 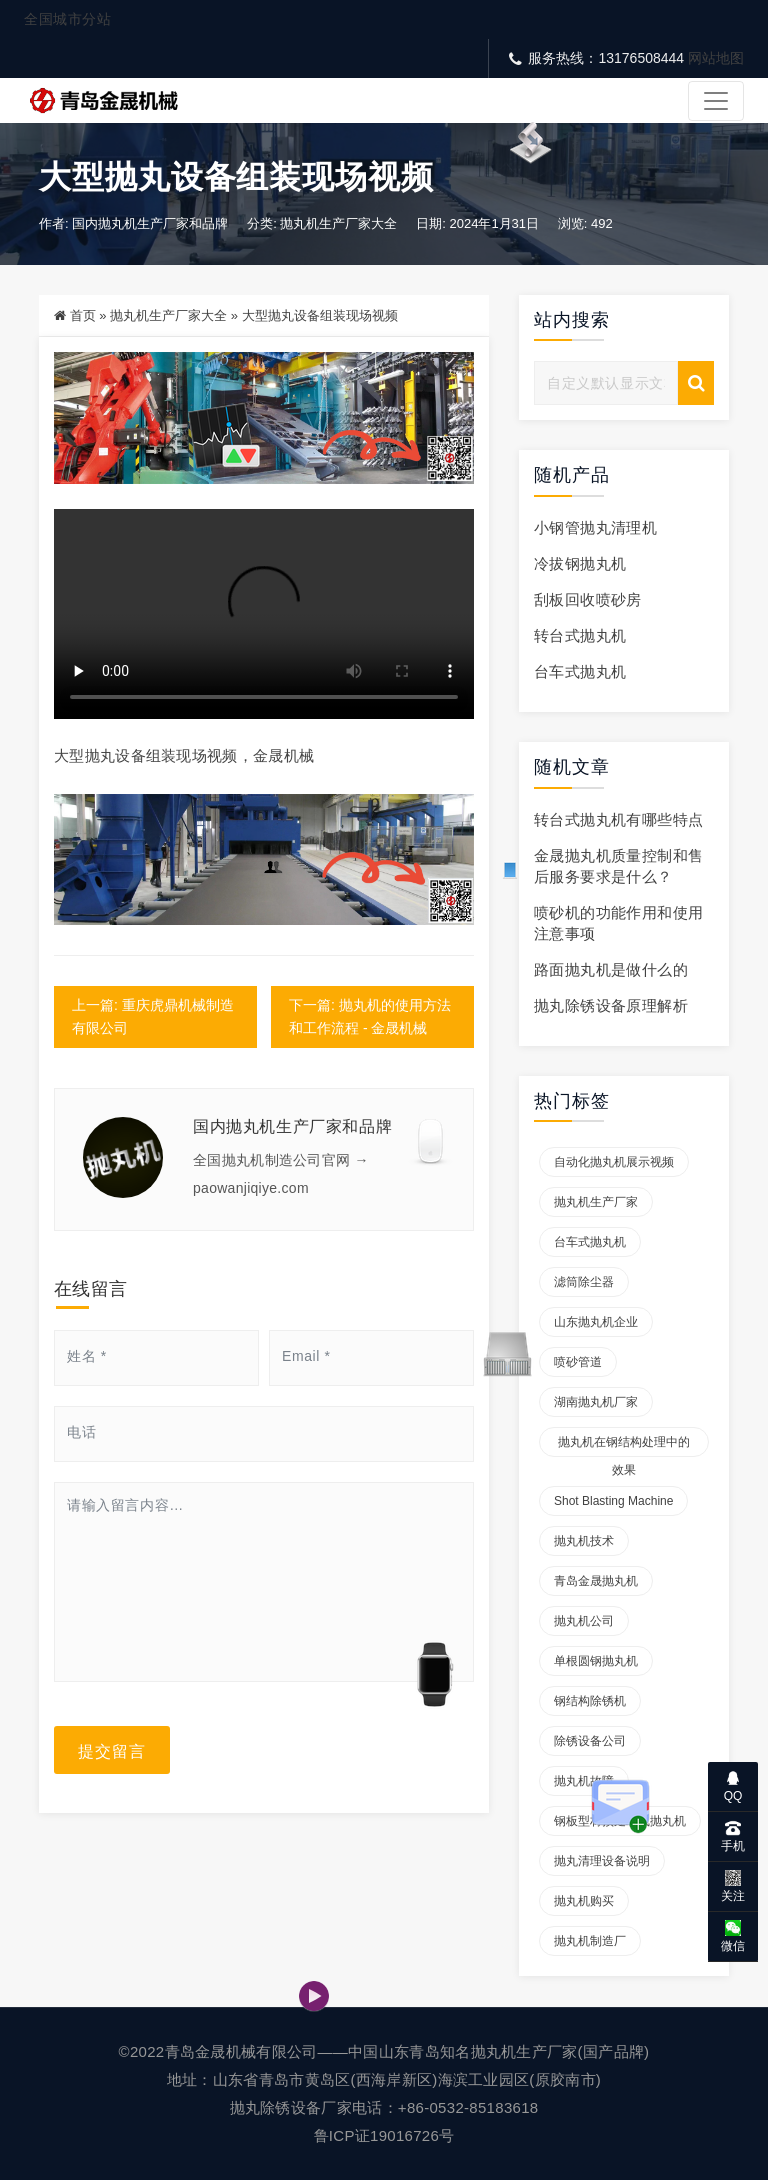 I want to click on access stocks preferences or settings, so click(x=223, y=435).